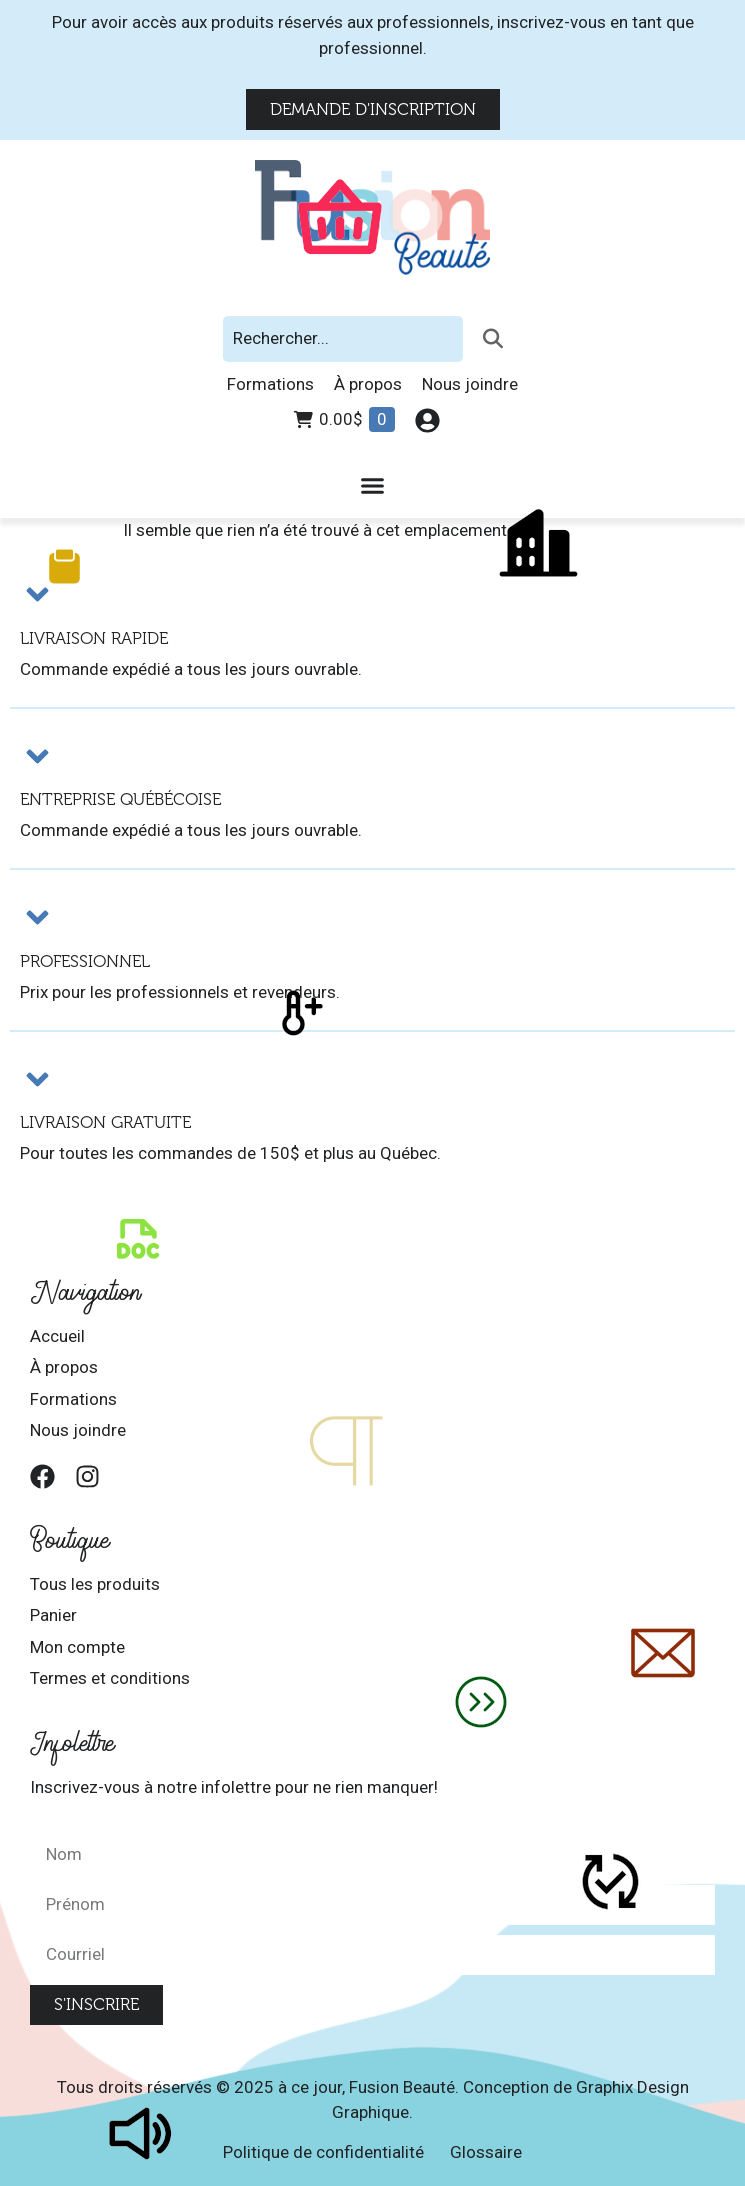 This screenshot has height=2186, width=745. What do you see at coordinates (663, 1653) in the screenshot?
I see `open your inbox` at bounding box center [663, 1653].